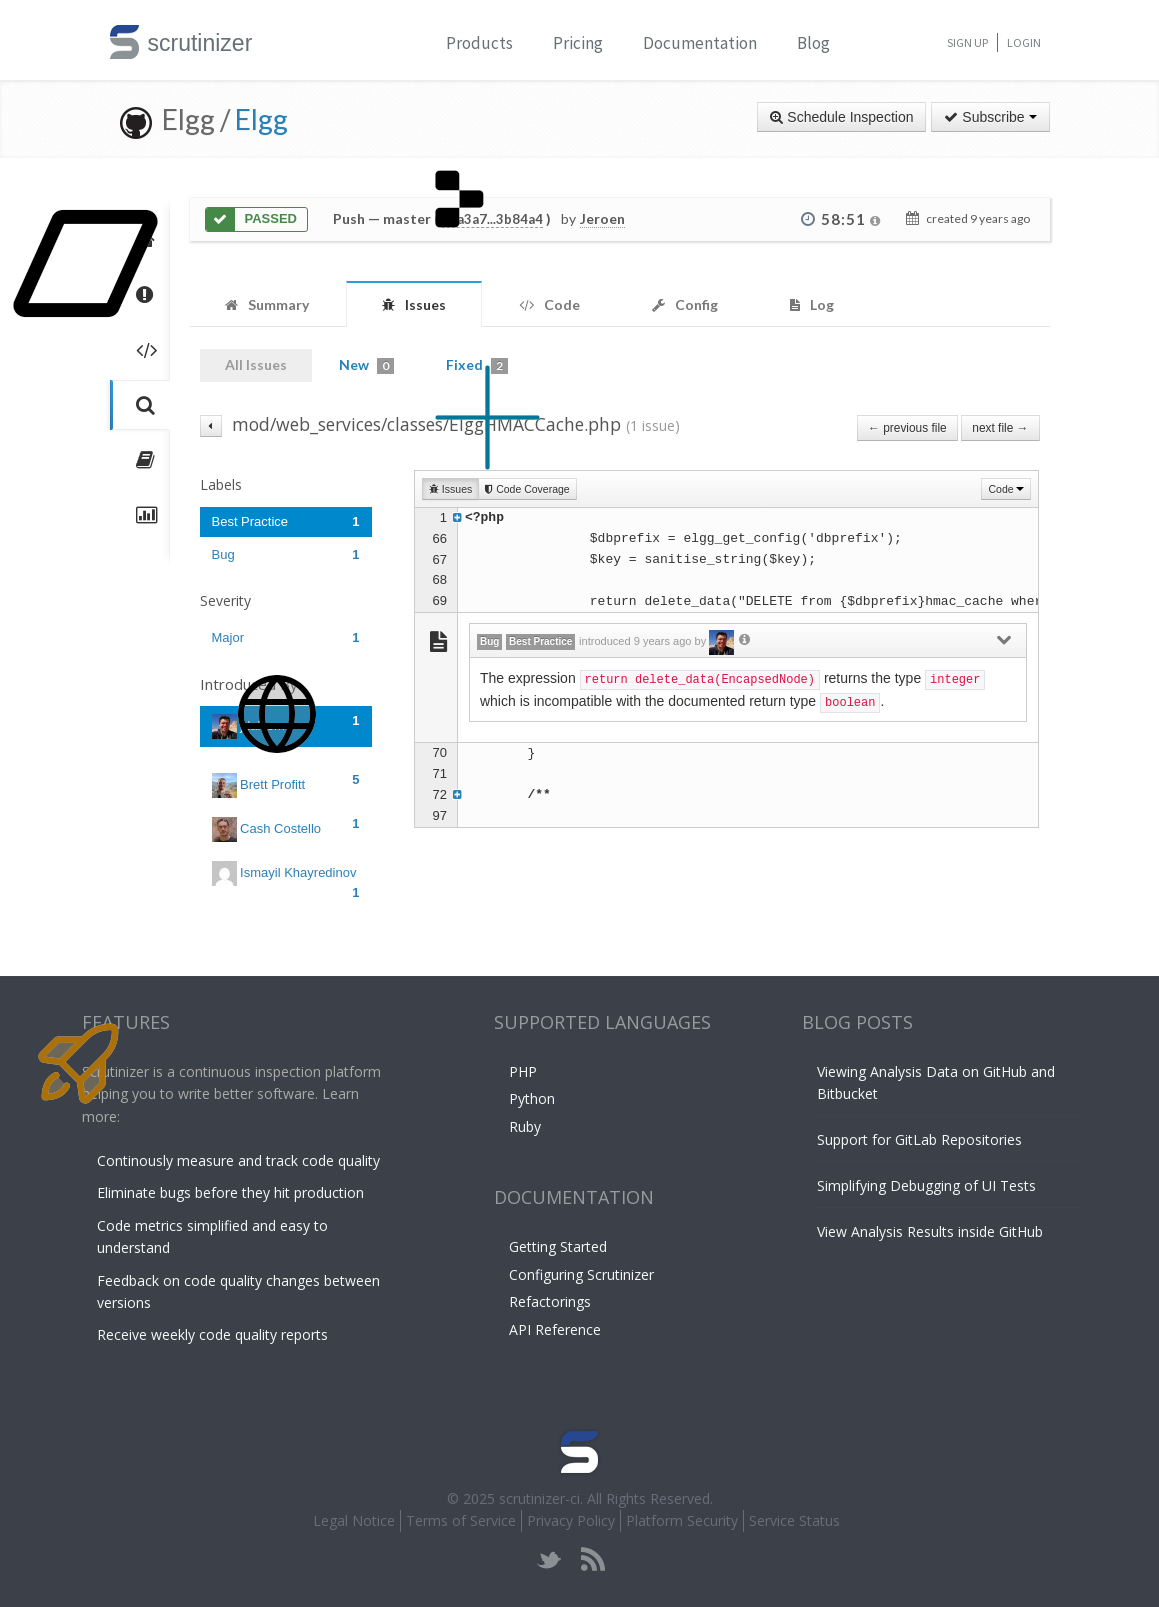 This screenshot has width=1159, height=1607. I want to click on add a new item, so click(487, 417).